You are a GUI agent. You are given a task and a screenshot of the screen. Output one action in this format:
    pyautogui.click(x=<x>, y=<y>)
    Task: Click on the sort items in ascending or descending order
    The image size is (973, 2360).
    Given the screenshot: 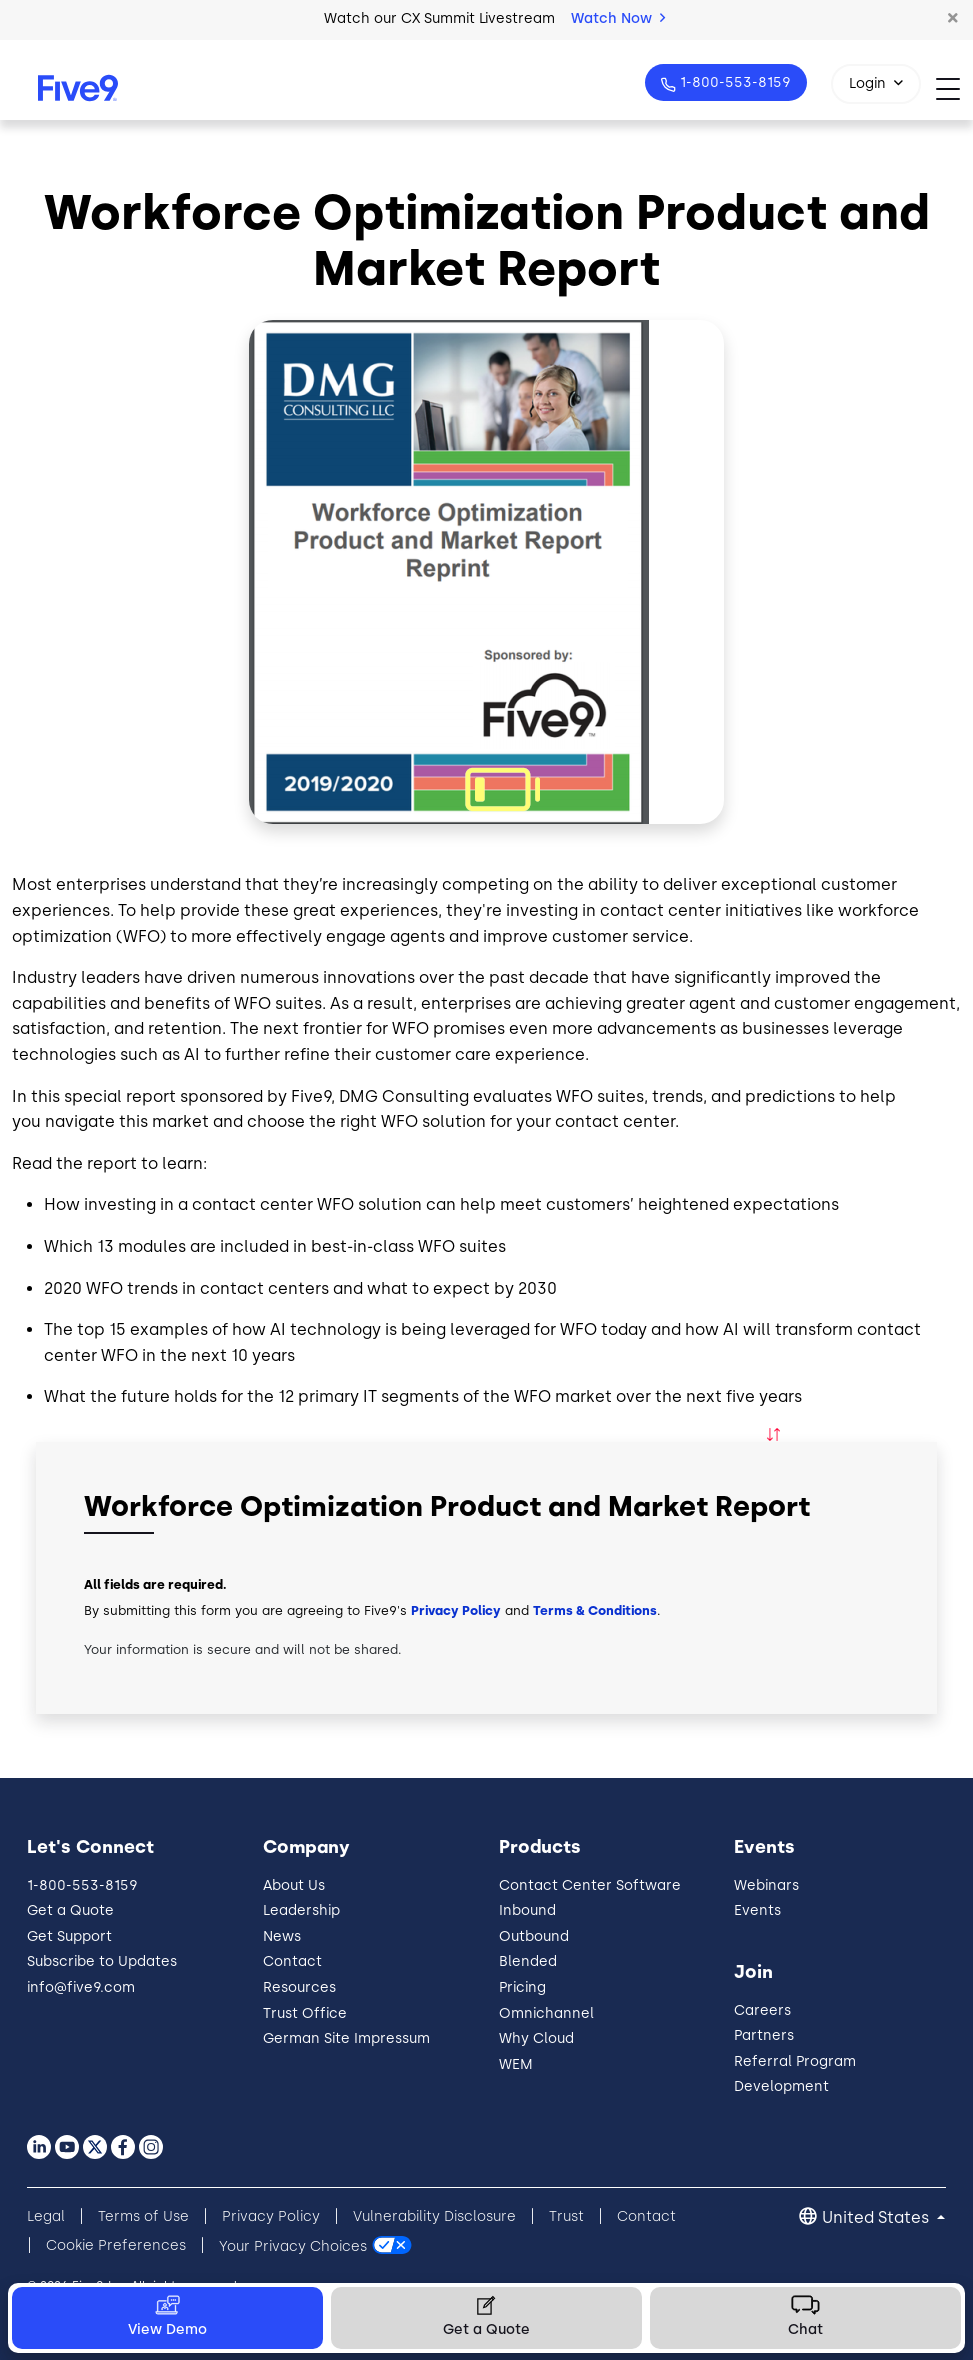 What is the action you would take?
    pyautogui.click(x=773, y=1434)
    